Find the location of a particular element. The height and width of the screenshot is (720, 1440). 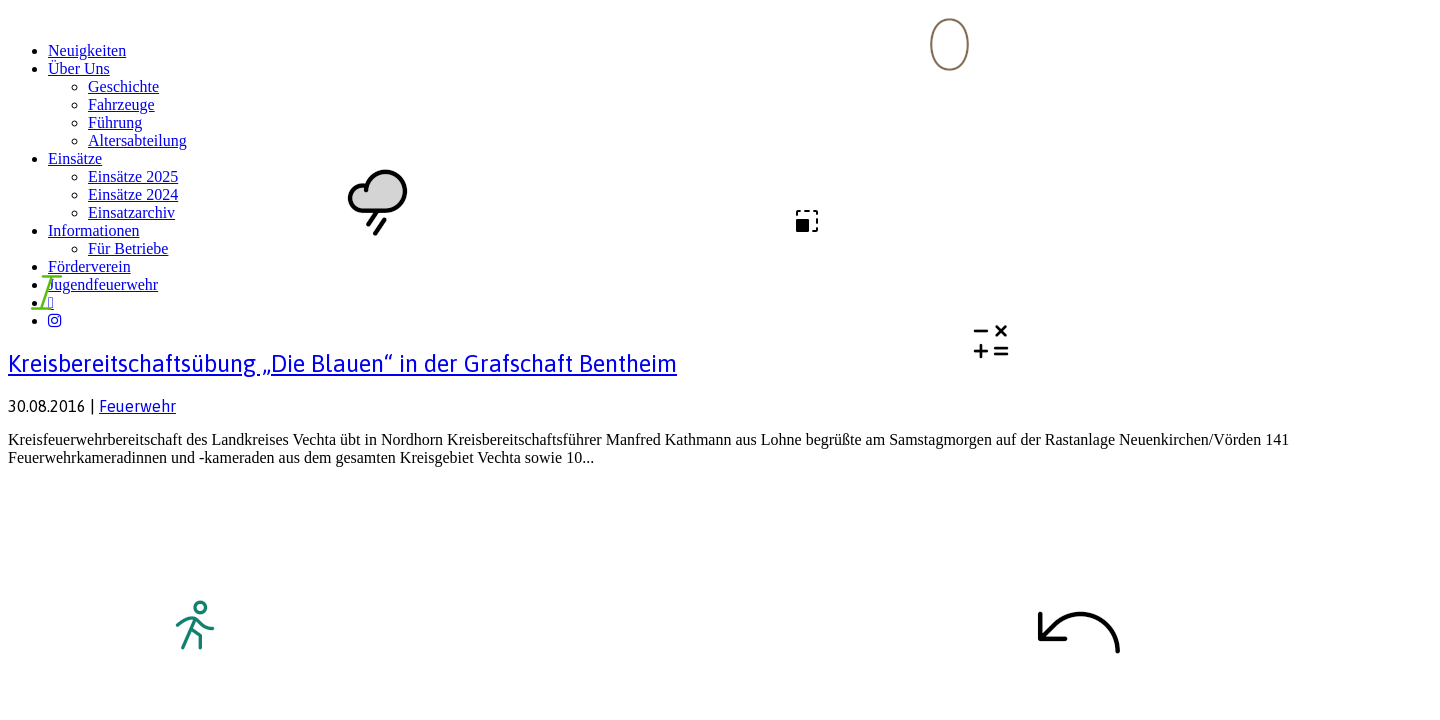

open calculator or math tools is located at coordinates (991, 341).